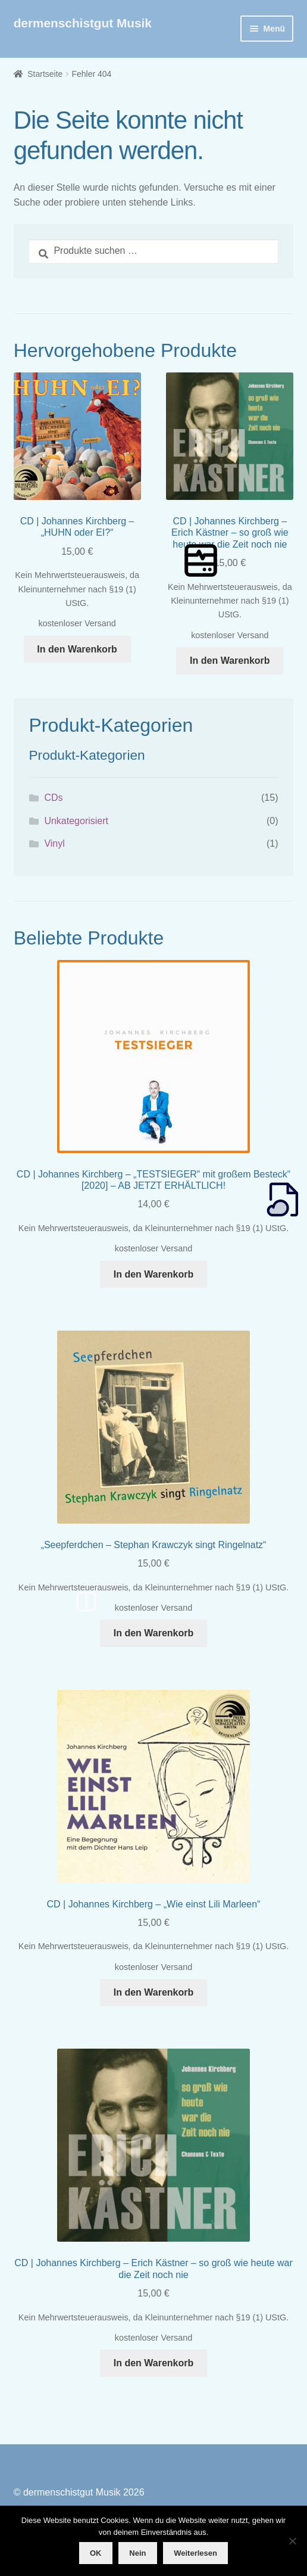  Describe the element at coordinates (201, 560) in the screenshot. I see `view heart rate or vital signs data` at that location.